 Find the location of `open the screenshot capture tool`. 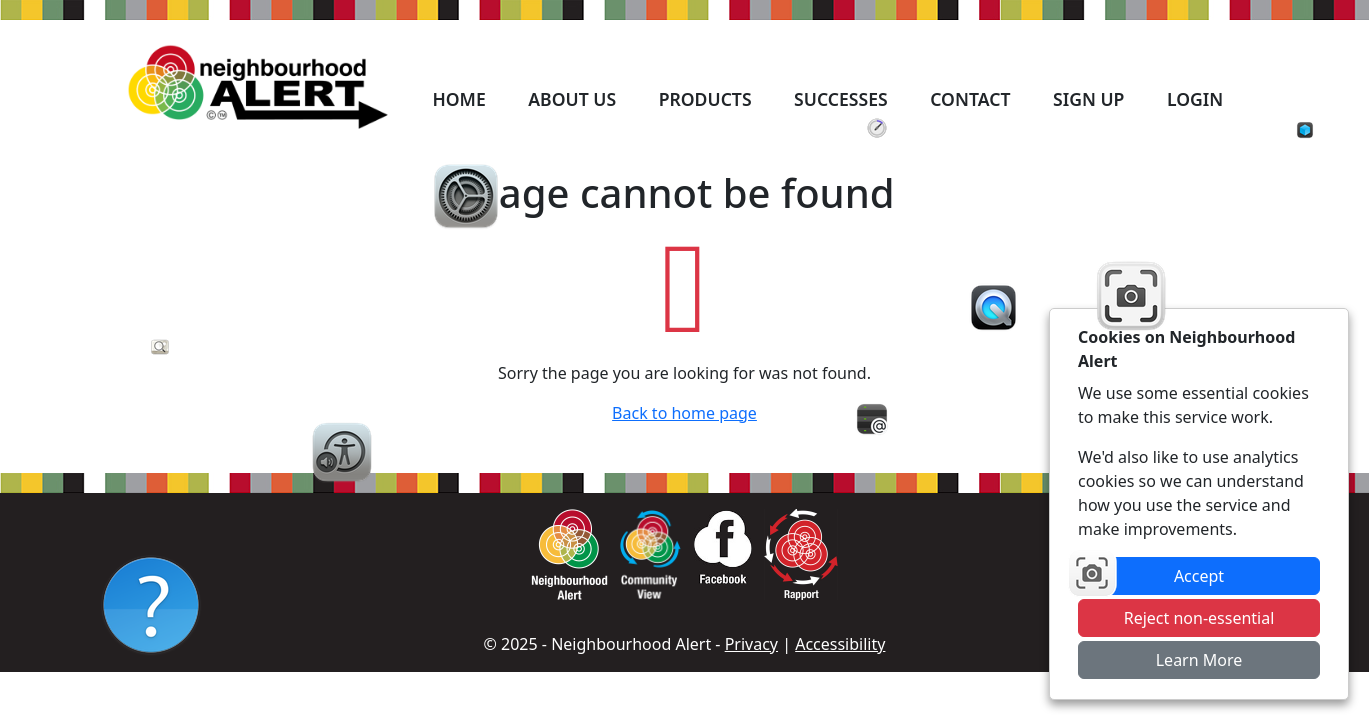

open the screenshot capture tool is located at coordinates (1092, 573).